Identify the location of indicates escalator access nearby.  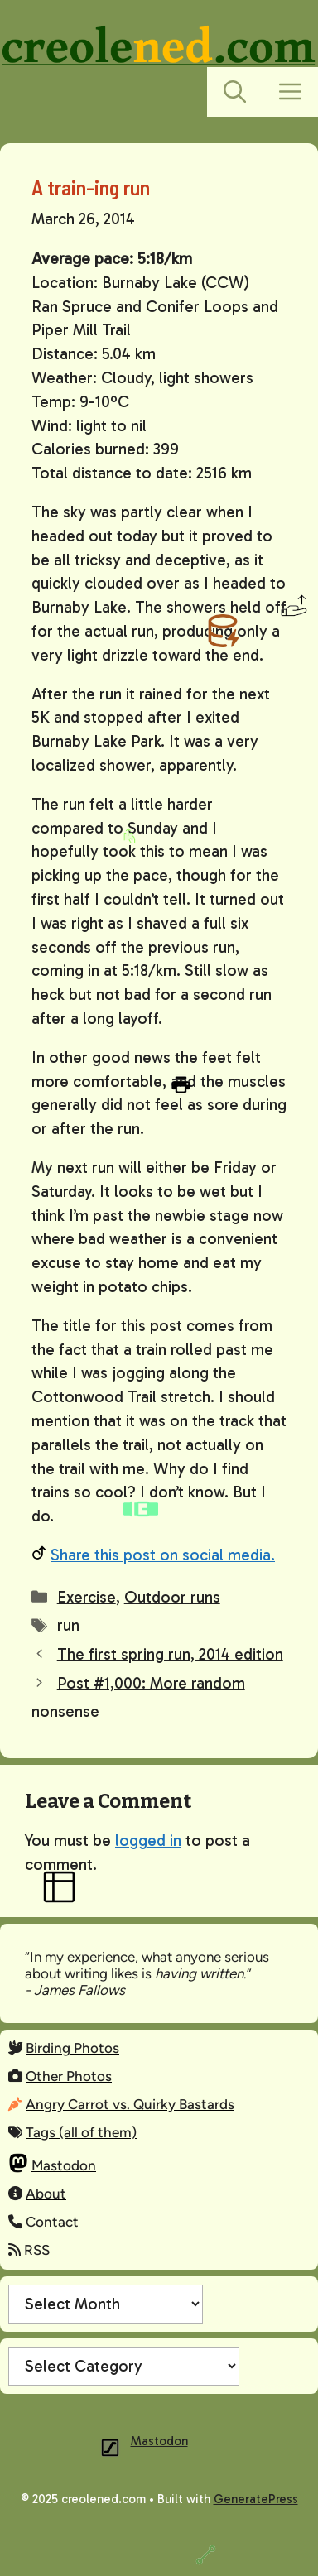
(110, 2448).